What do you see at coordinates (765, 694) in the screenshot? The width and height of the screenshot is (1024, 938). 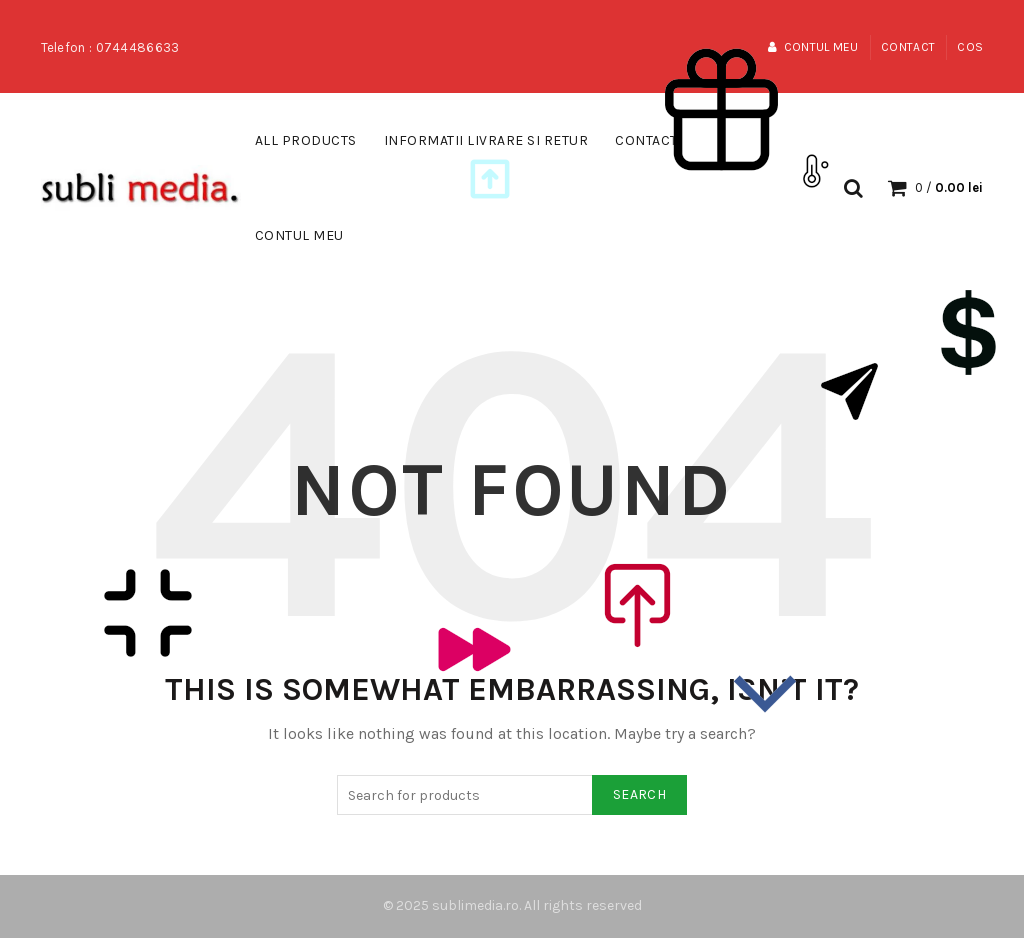 I see `expand a dropdown menu or section` at bounding box center [765, 694].